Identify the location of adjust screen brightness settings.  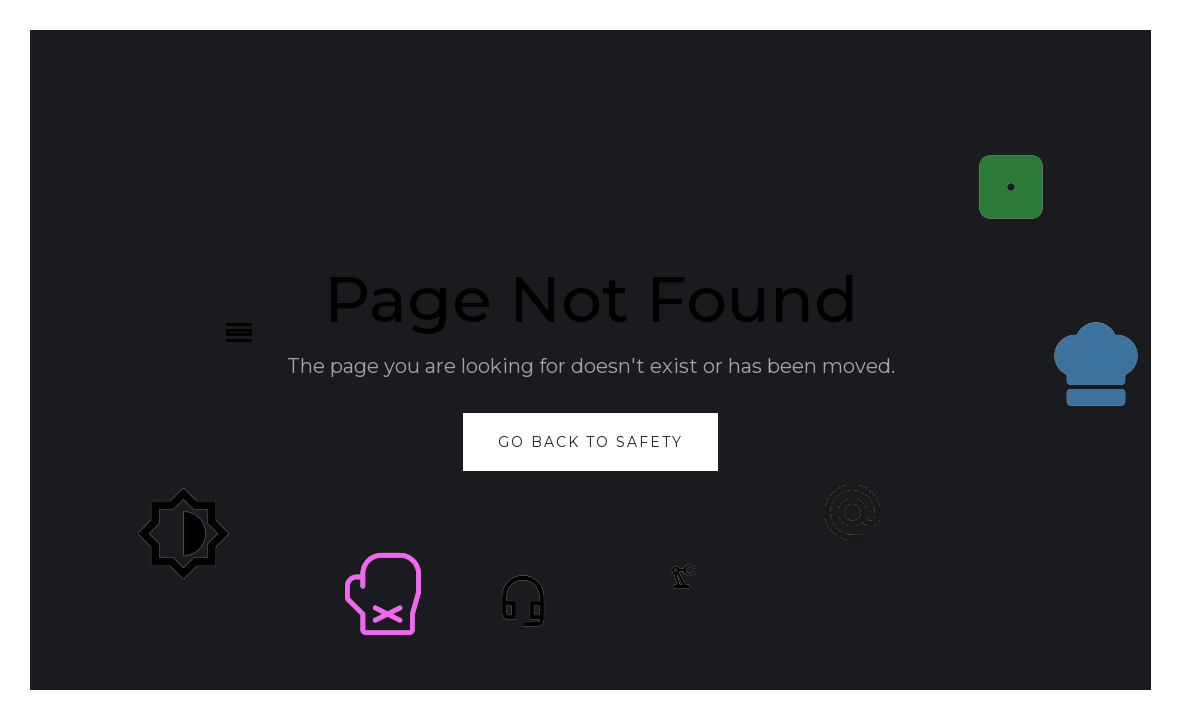
(183, 533).